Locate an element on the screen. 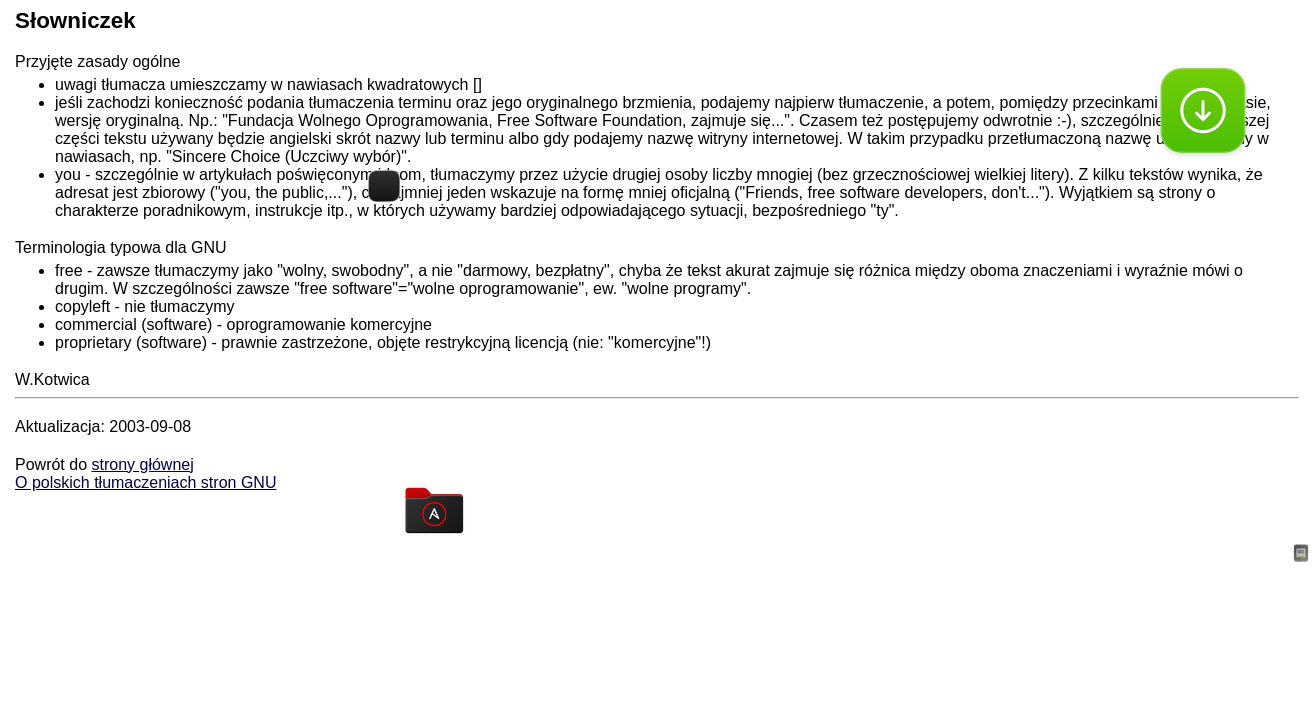 The height and width of the screenshot is (720, 1314). game boy advance ROM file is located at coordinates (1301, 553).